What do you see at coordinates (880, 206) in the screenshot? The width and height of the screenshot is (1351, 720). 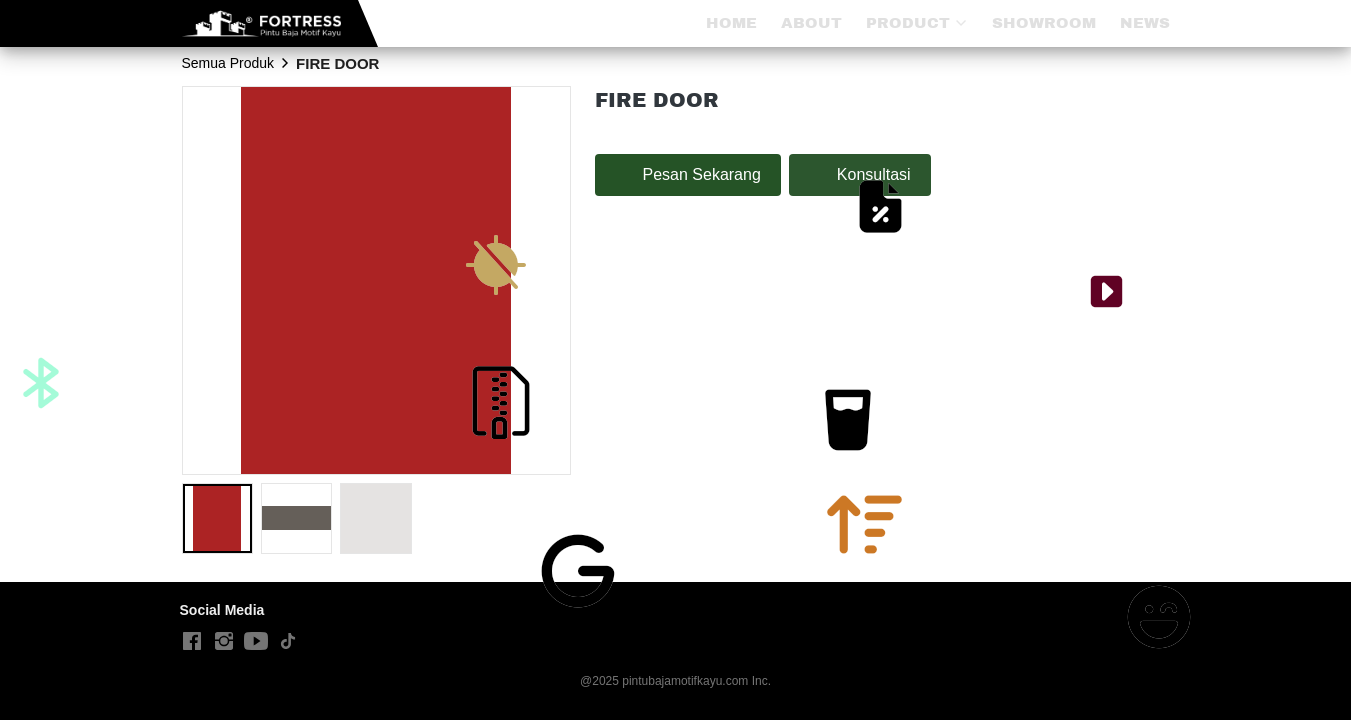 I see `view document with percentage or discount details` at bounding box center [880, 206].